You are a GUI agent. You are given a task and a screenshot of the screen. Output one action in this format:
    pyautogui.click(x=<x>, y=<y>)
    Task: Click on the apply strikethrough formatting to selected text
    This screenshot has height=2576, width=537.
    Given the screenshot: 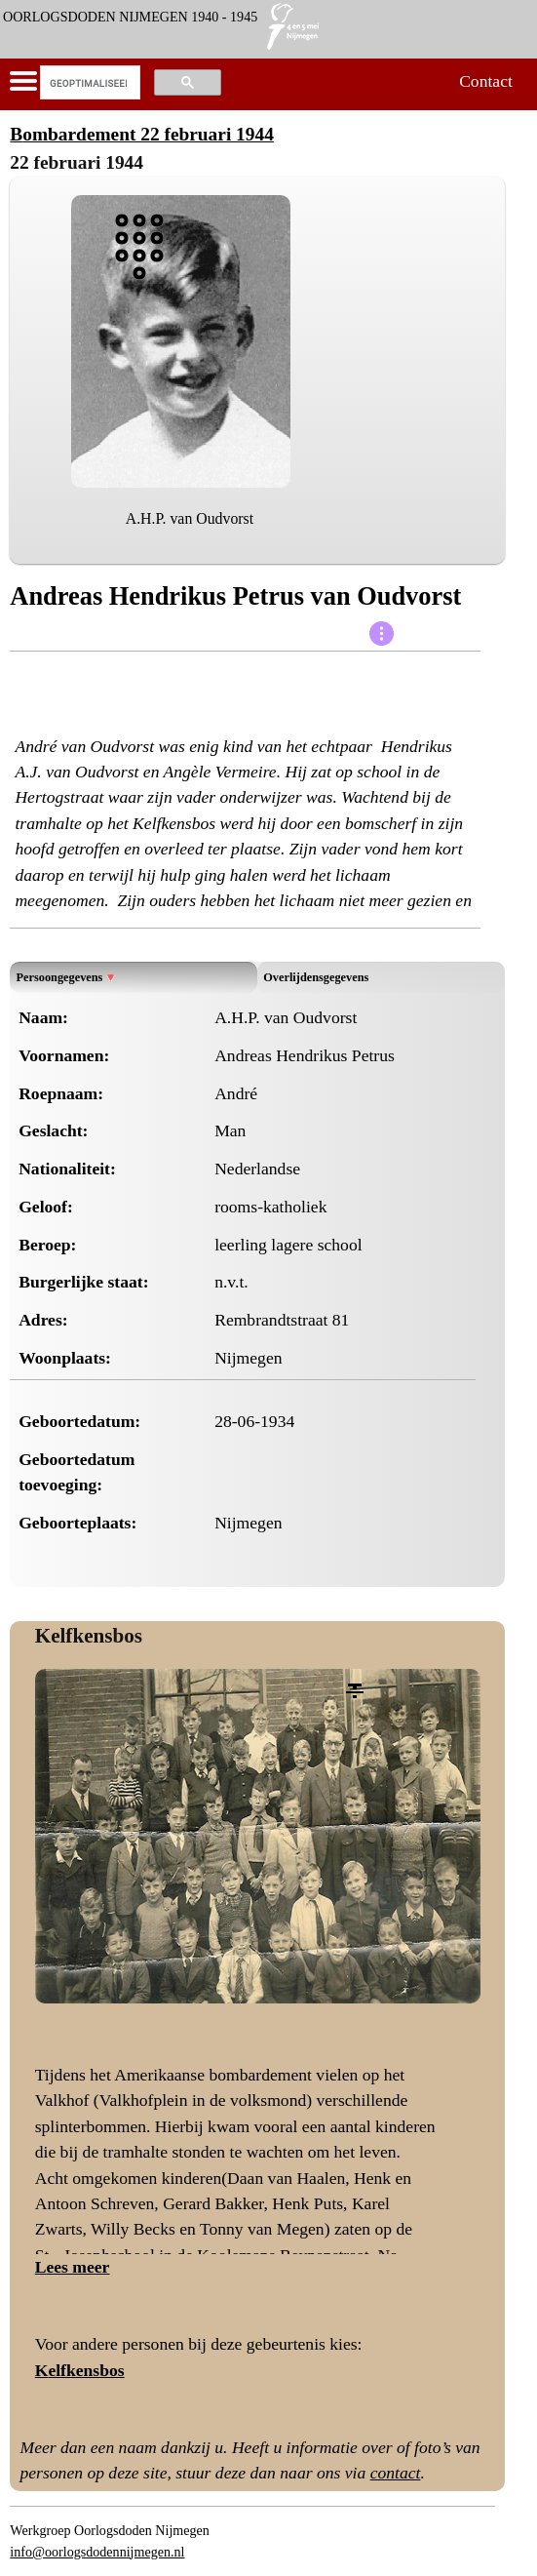 What is the action you would take?
    pyautogui.click(x=355, y=1691)
    